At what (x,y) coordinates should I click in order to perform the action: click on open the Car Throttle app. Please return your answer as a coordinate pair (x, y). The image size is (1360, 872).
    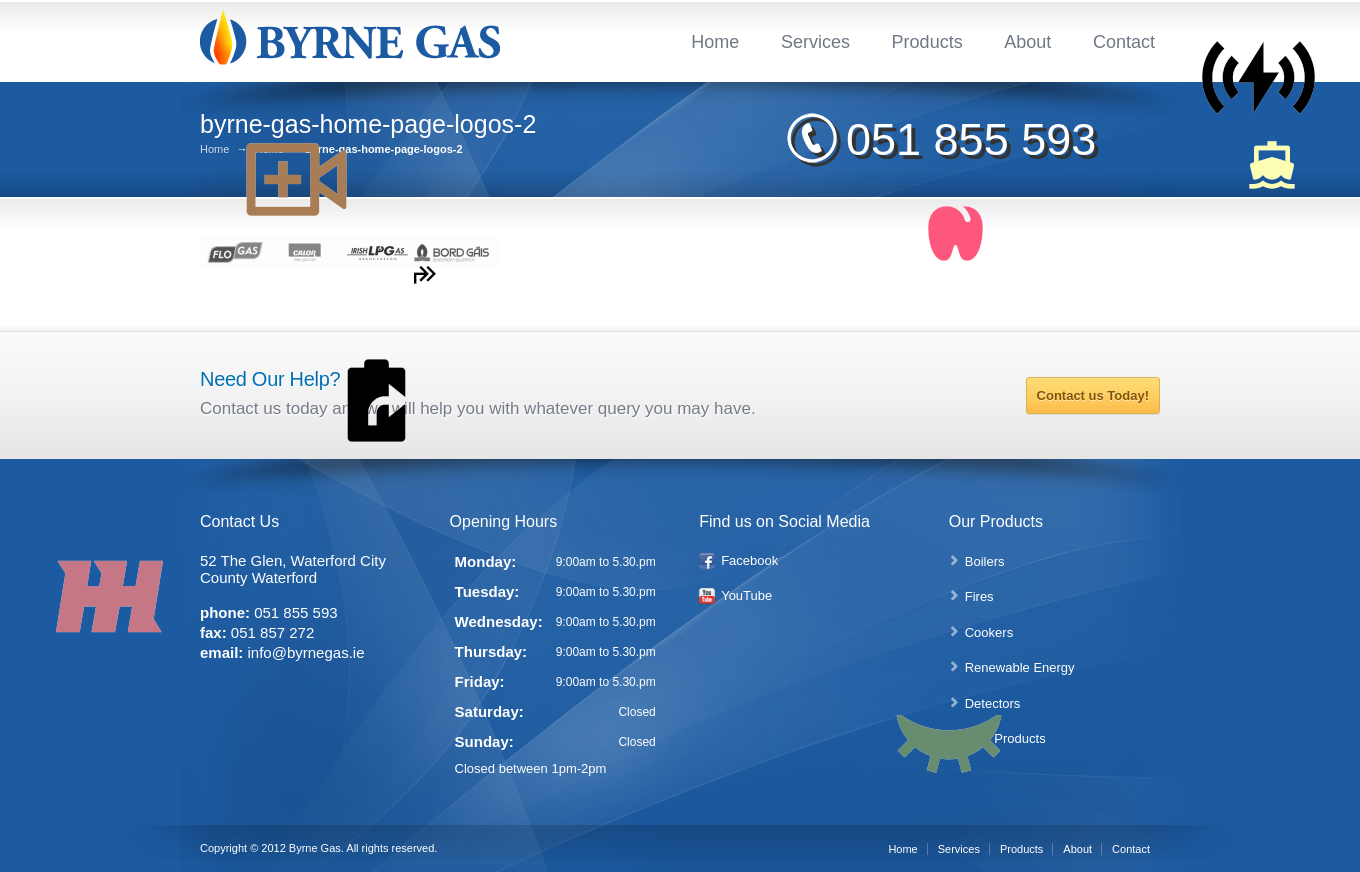
    Looking at the image, I should click on (109, 596).